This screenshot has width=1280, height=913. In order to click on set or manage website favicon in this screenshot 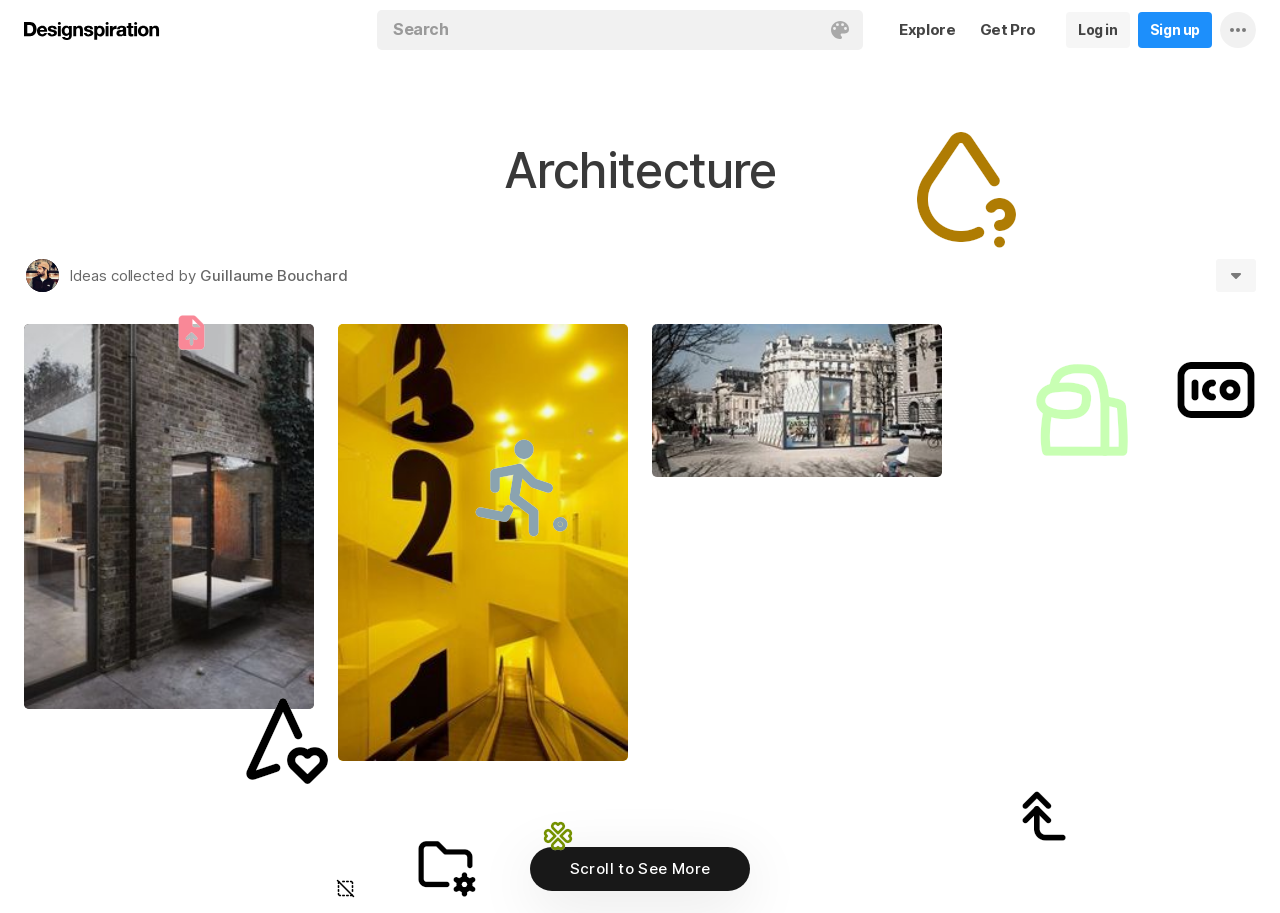, I will do `click(1216, 390)`.